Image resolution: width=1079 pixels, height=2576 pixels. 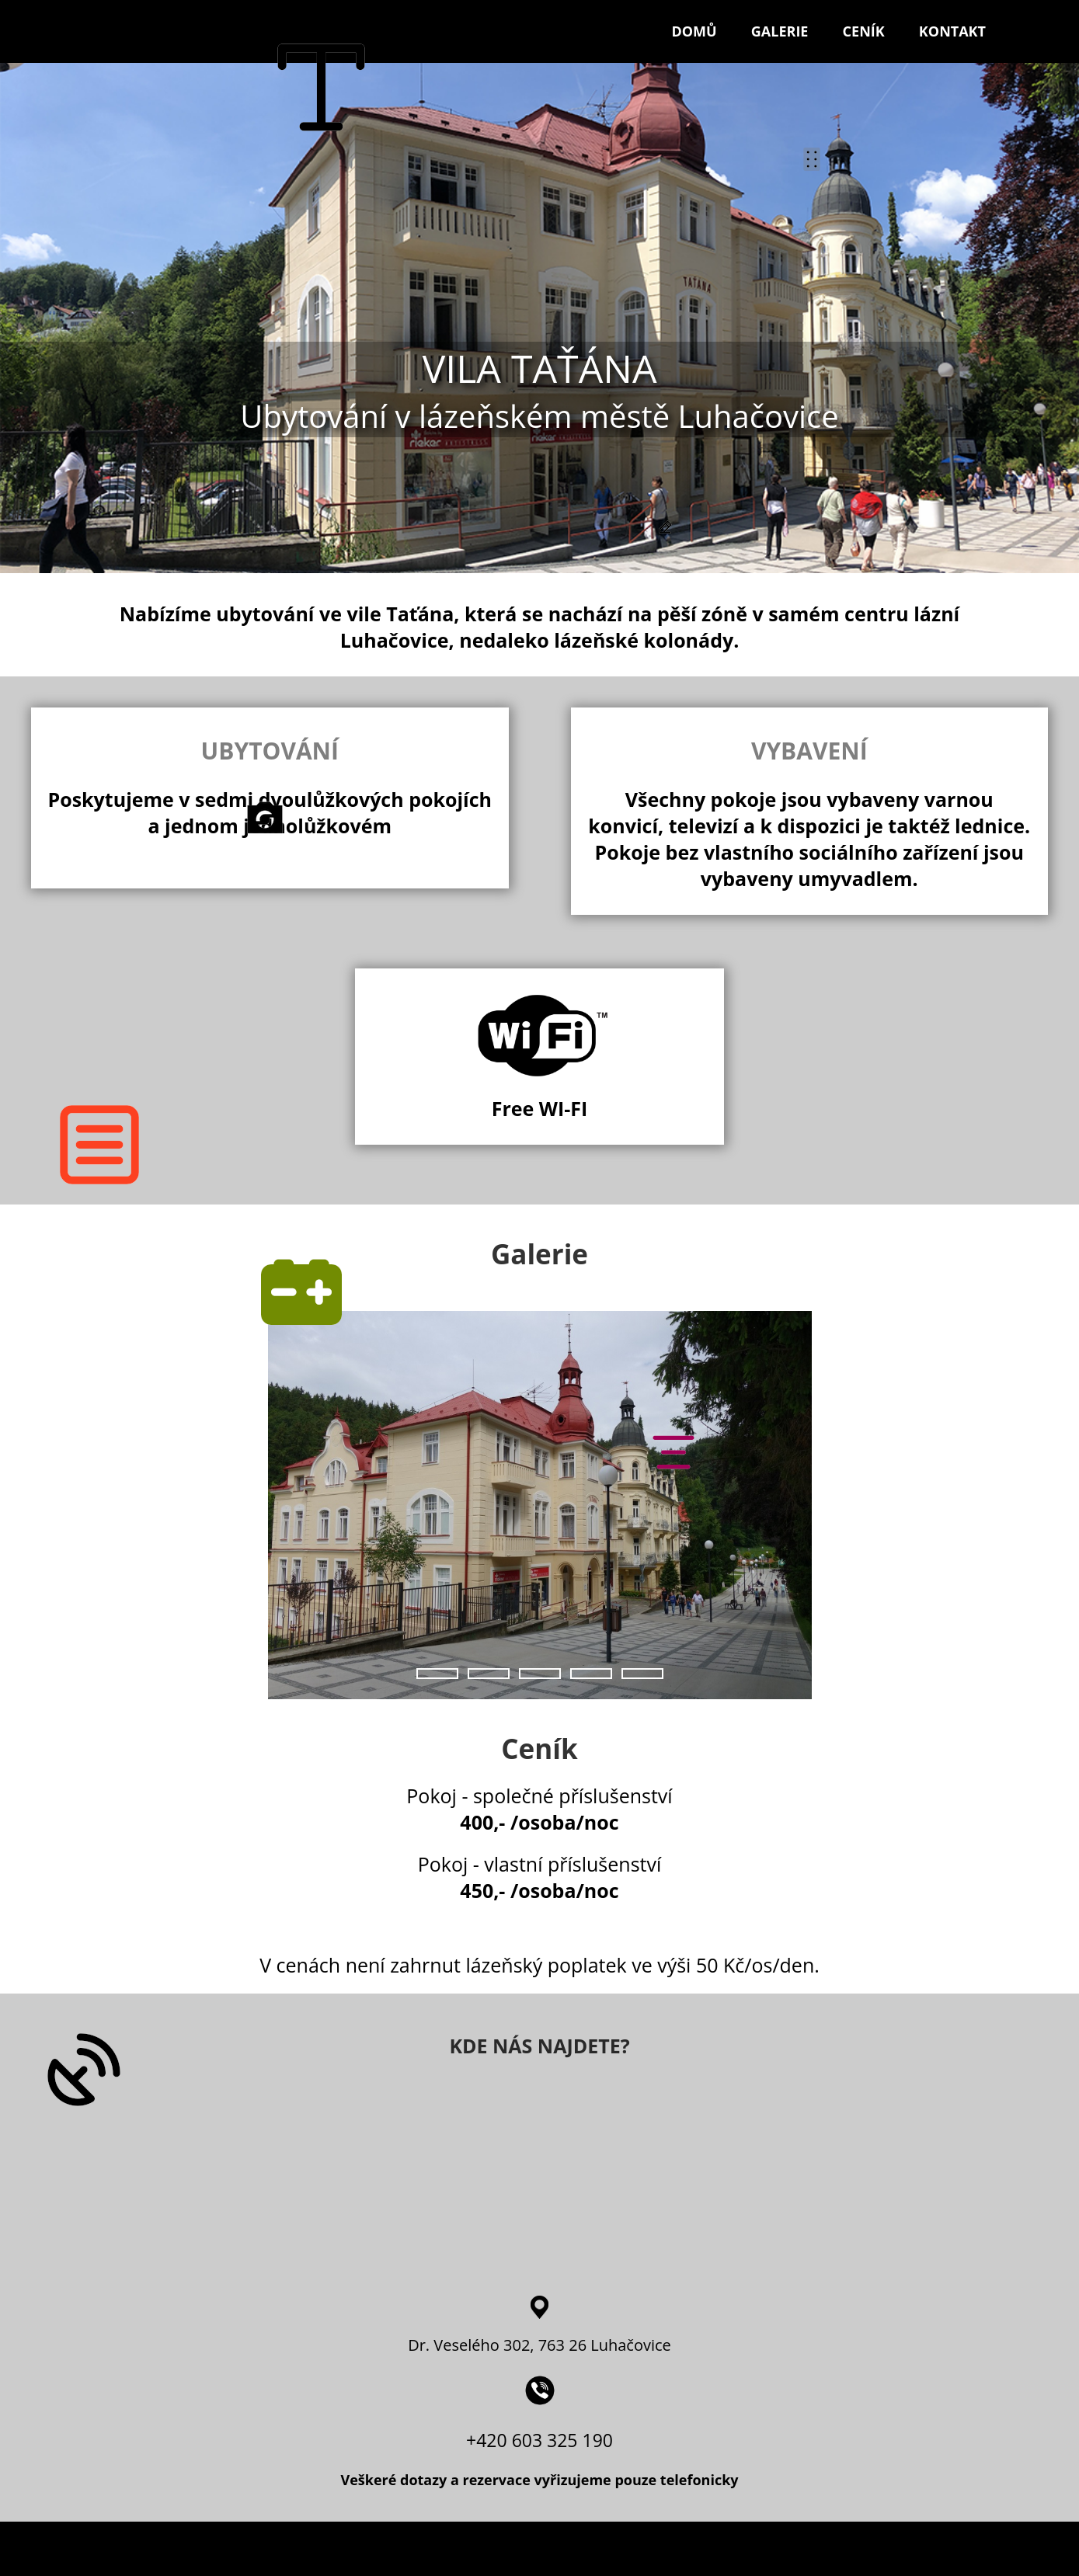 What do you see at coordinates (665, 527) in the screenshot?
I see `edit text or content` at bounding box center [665, 527].